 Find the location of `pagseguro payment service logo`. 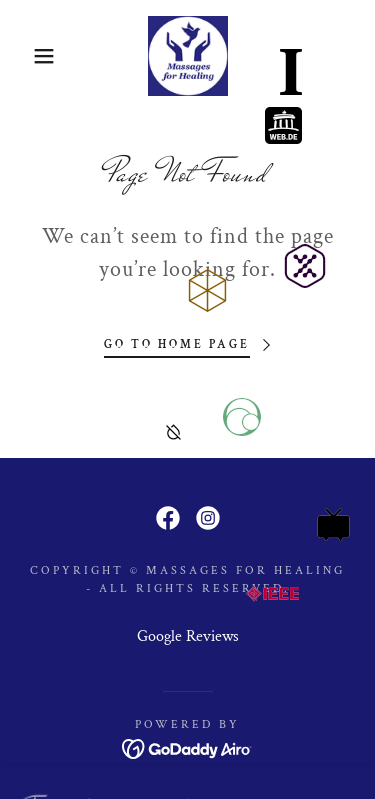

pagseguro payment service logo is located at coordinates (242, 417).